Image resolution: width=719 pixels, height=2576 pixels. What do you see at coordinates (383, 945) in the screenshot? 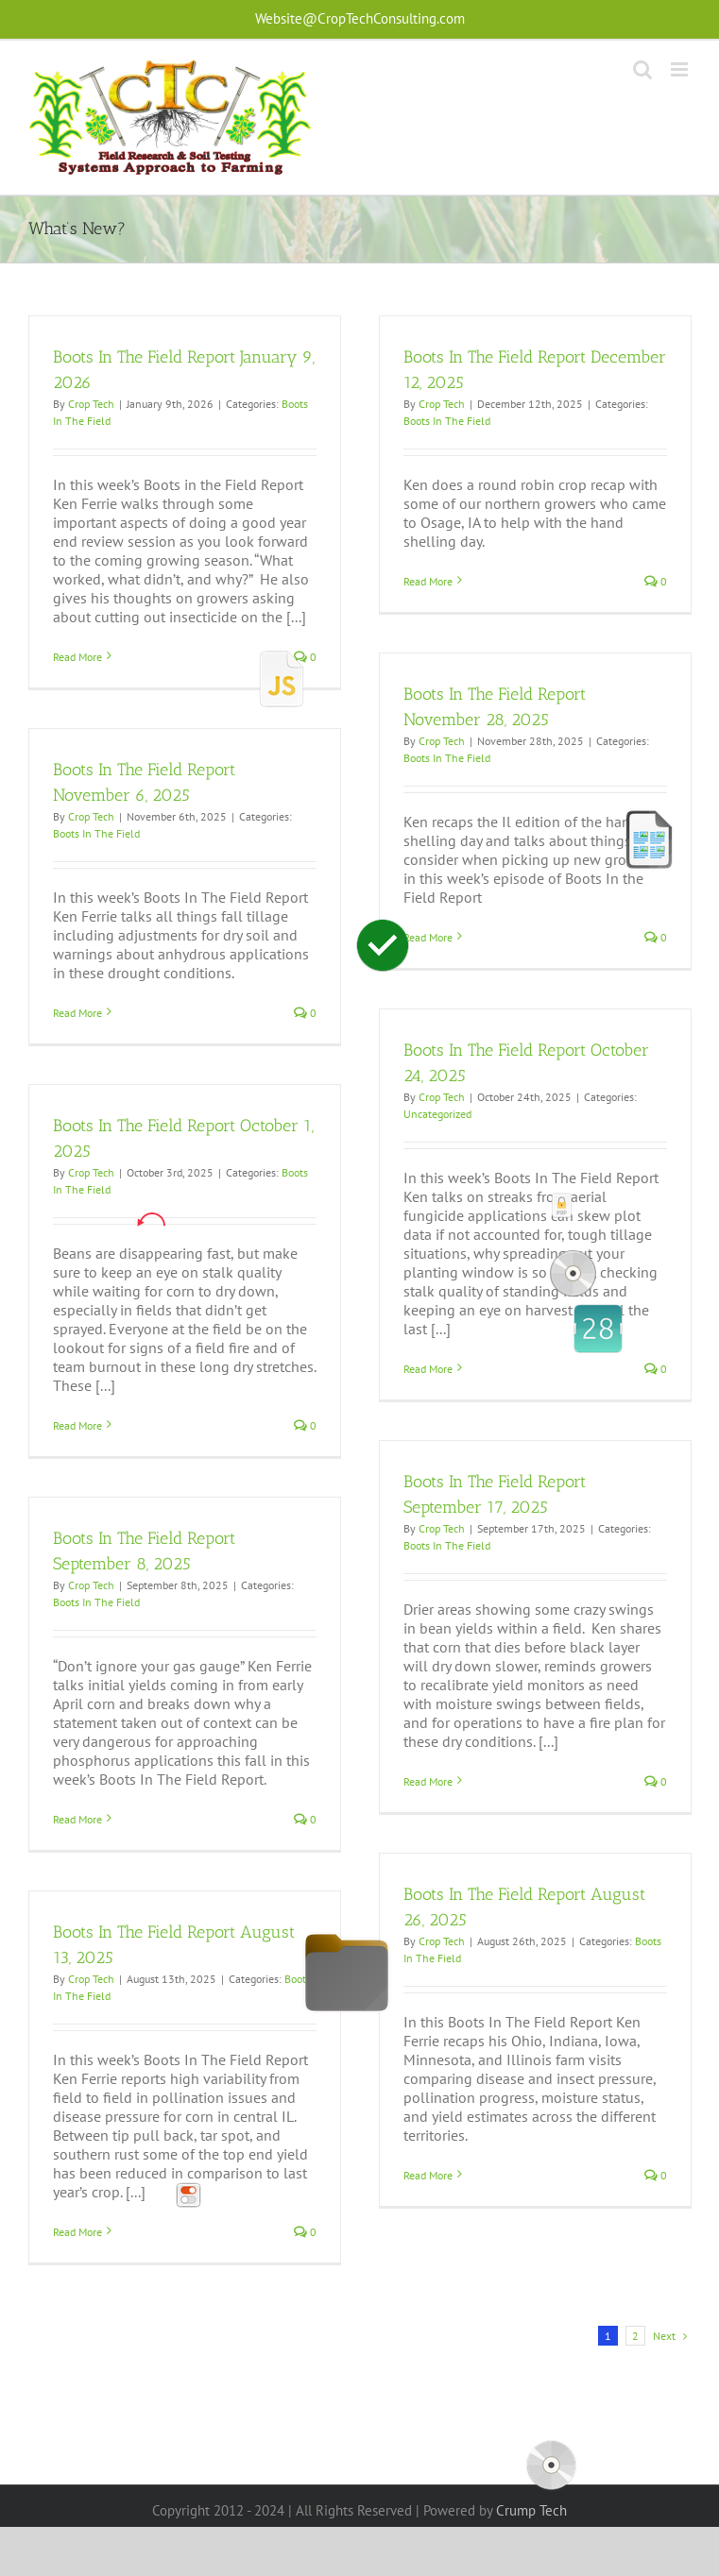
I see `confirm or accept a calculation` at bounding box center [383, 945].